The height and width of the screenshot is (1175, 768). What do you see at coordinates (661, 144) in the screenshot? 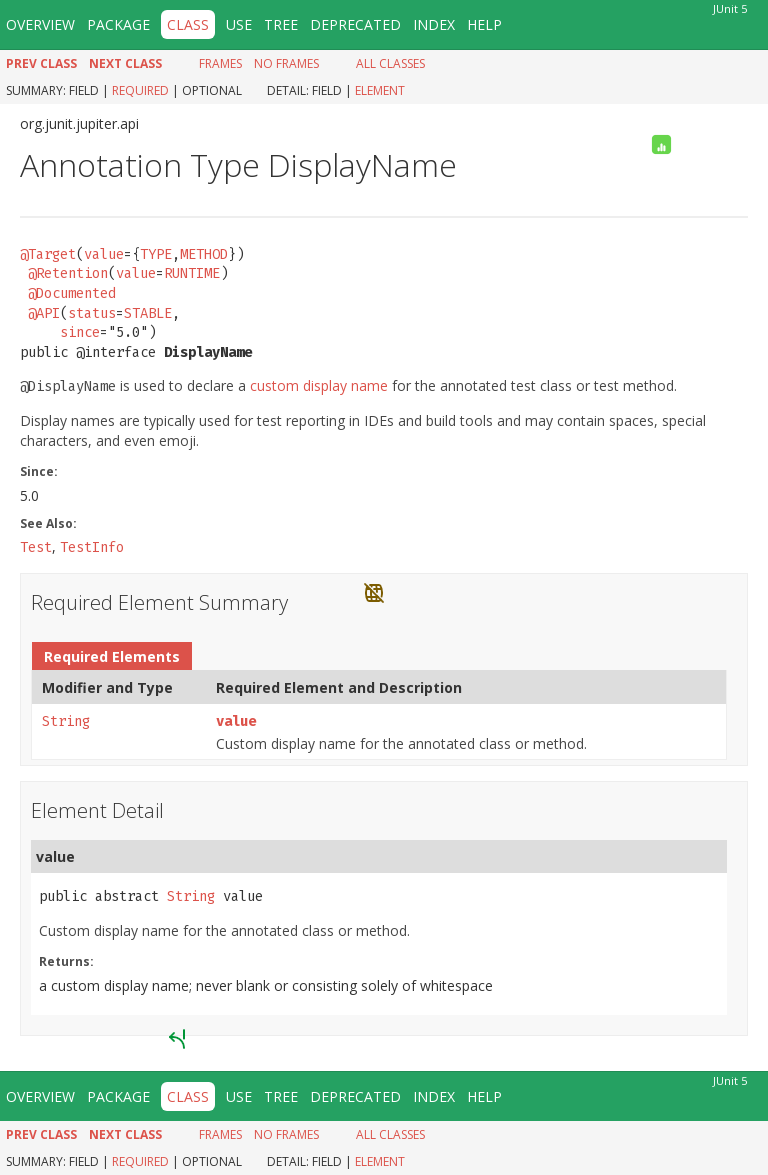
I see `align content to bottom center of container` at bounding box center [661, 144].